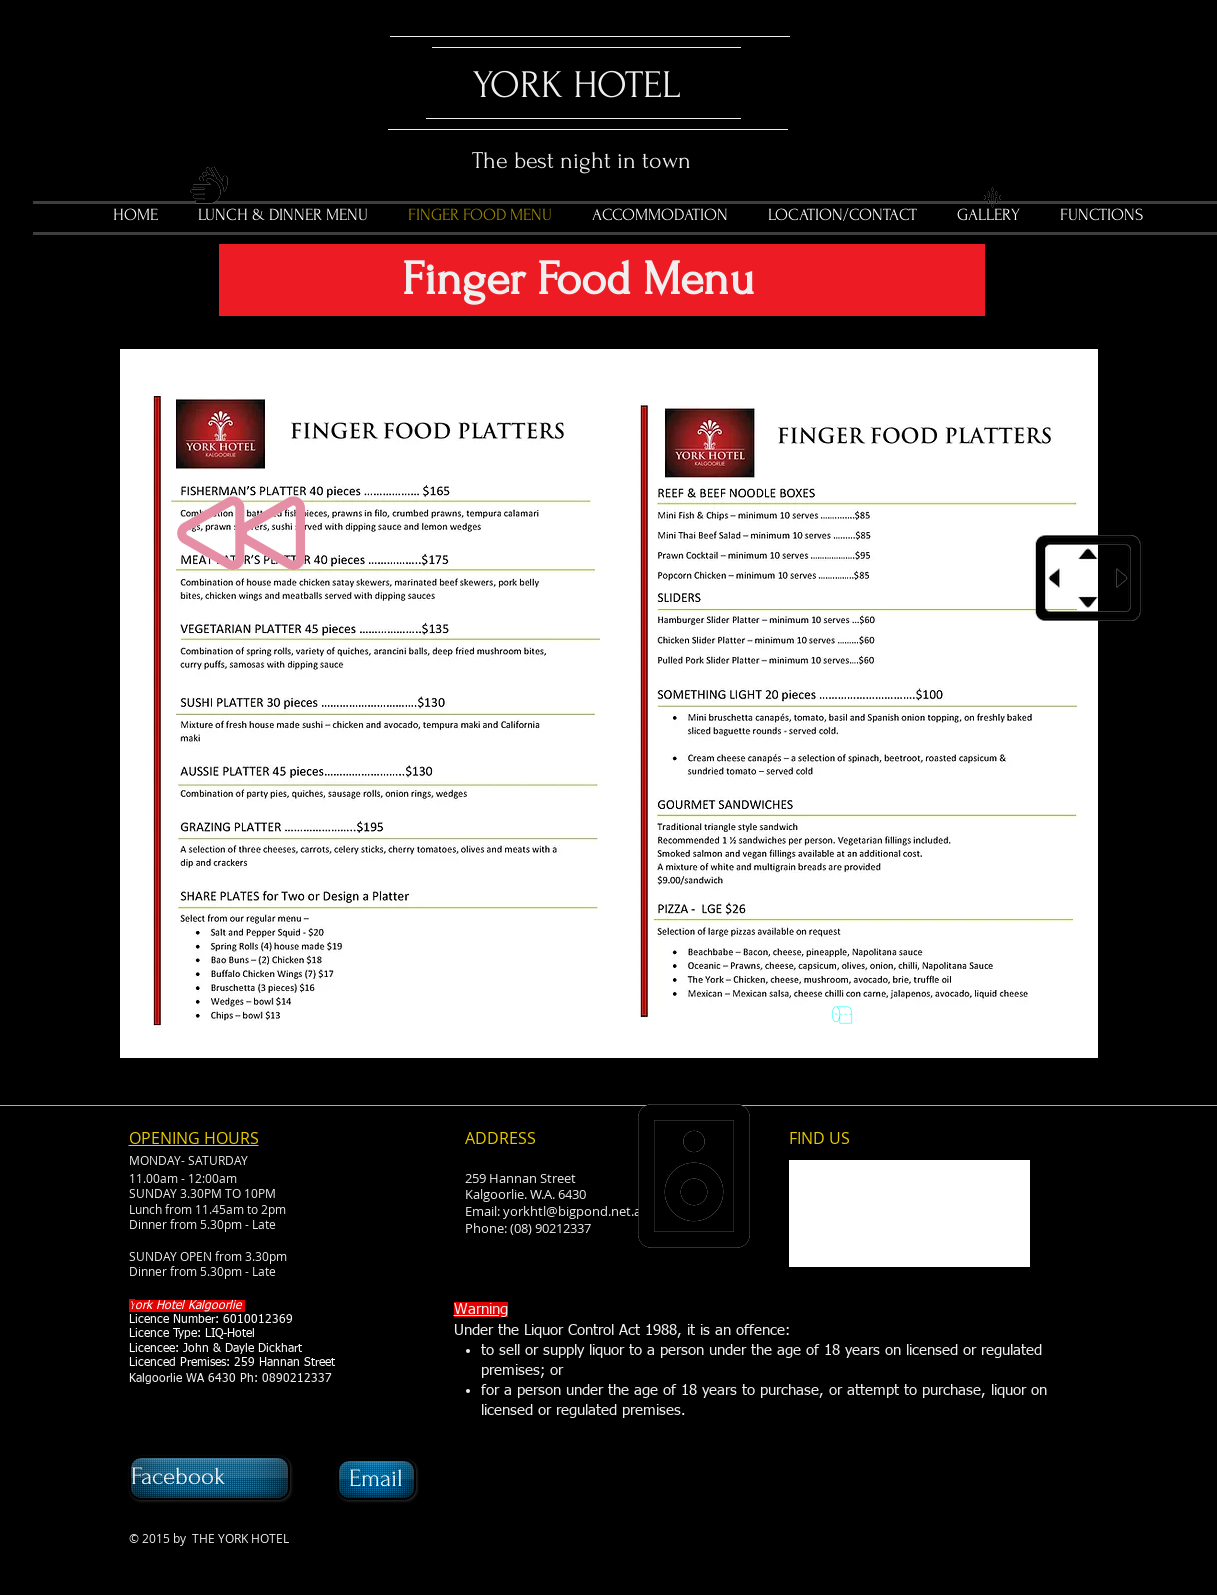 This screenshot has height=1595, width=1217. I want to click on open google podcasts app, so click(992, 197).